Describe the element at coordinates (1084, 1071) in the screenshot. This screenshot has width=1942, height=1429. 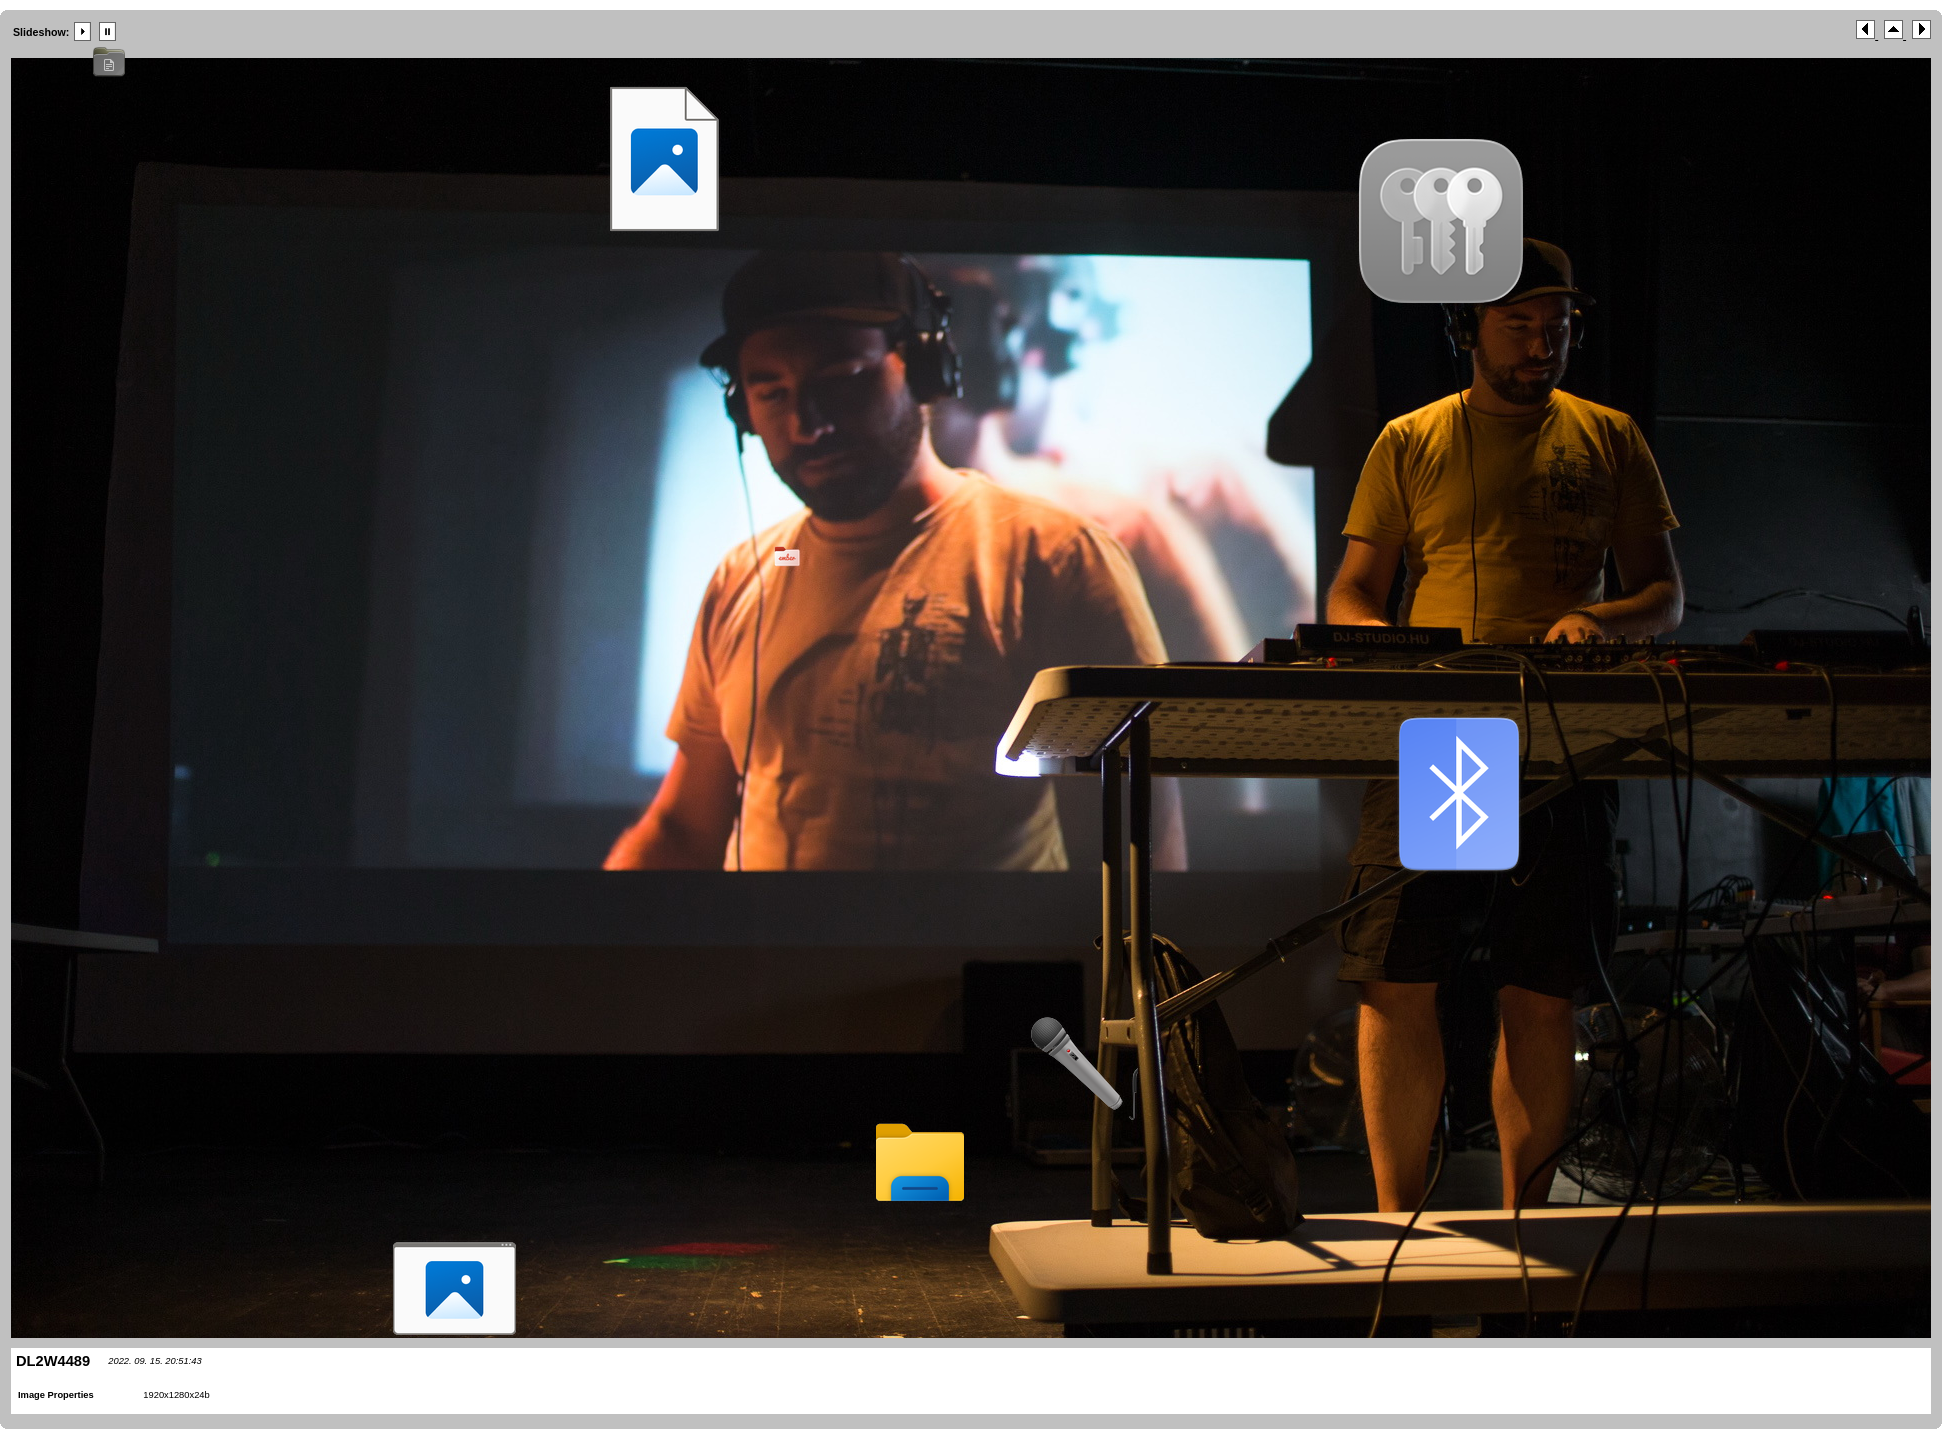
I see `access microphone settings` at that location.